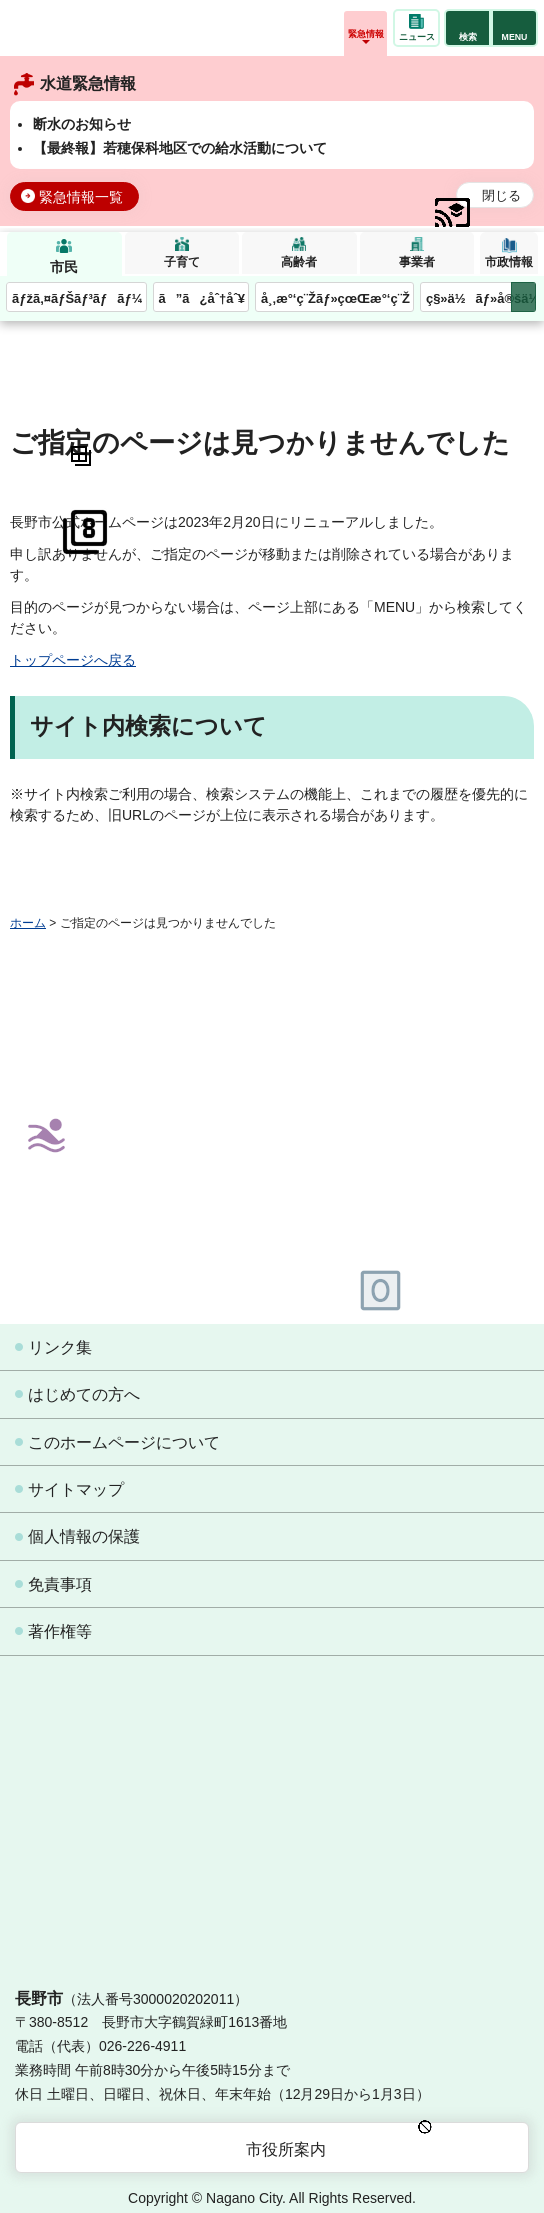 This screenshot has width=544, height=2213. I want to click on view layer 8 or item 8 in a stack, so click(85, 532).